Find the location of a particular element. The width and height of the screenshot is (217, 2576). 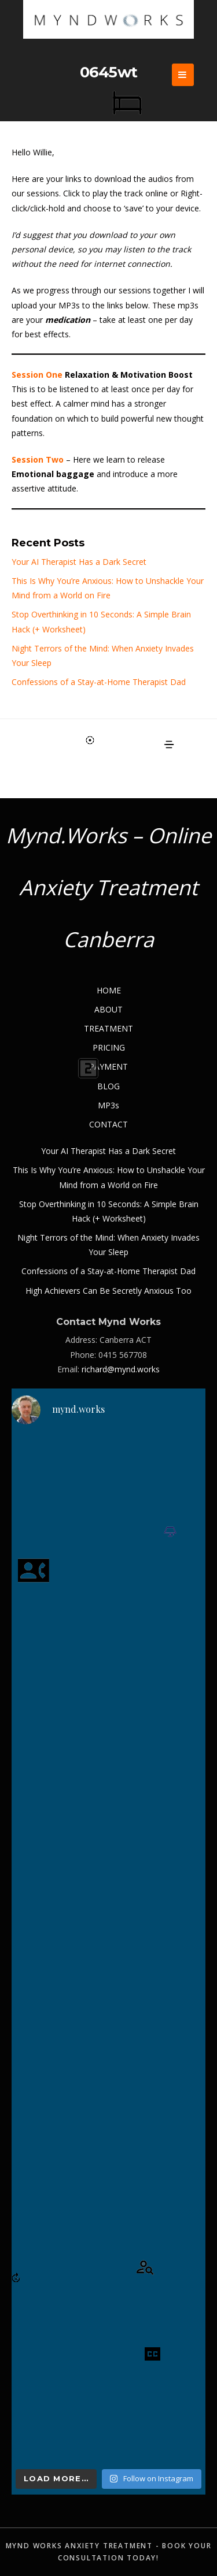

open navigation menu is located at coordinates (169, 744).